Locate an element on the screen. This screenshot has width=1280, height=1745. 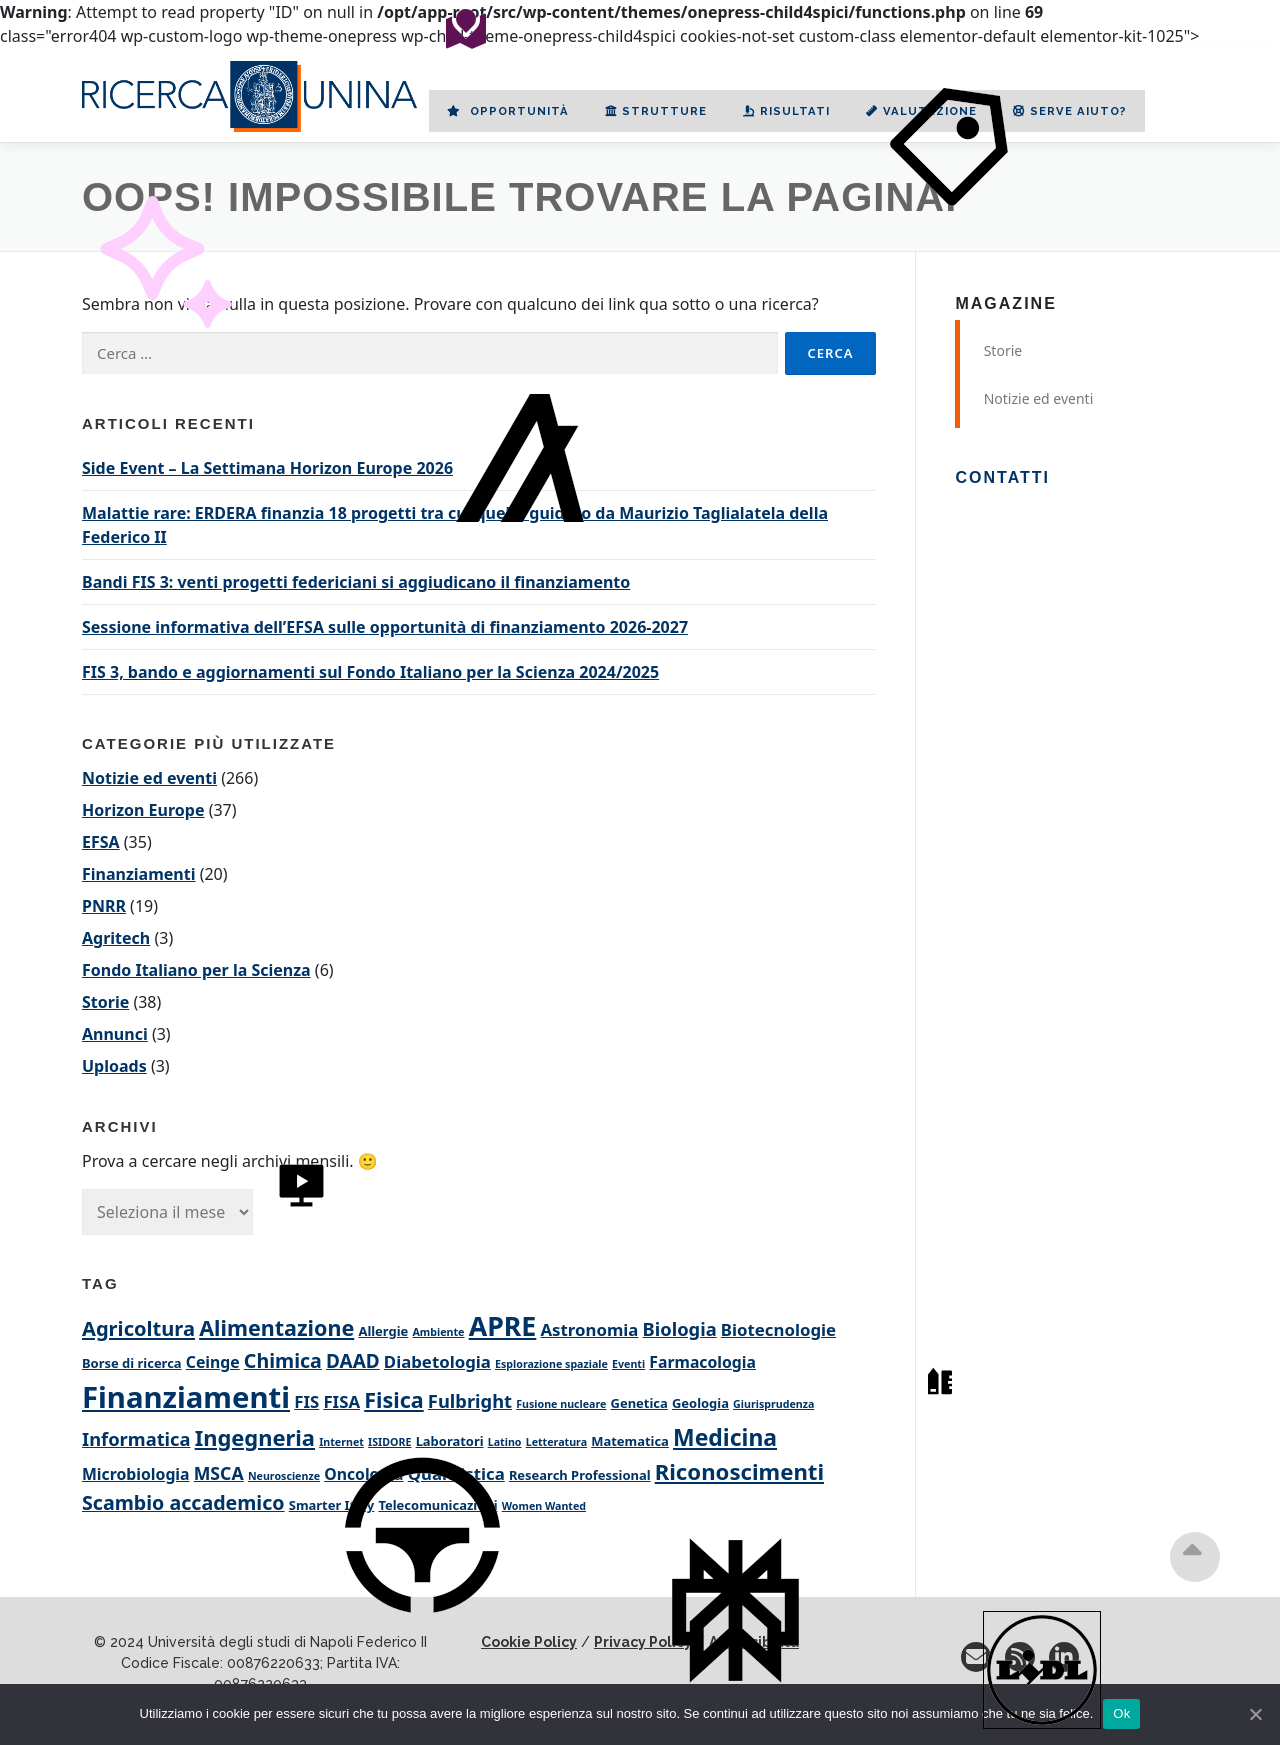
open Google Bard AI assistant is located at coordinates (166, 262).